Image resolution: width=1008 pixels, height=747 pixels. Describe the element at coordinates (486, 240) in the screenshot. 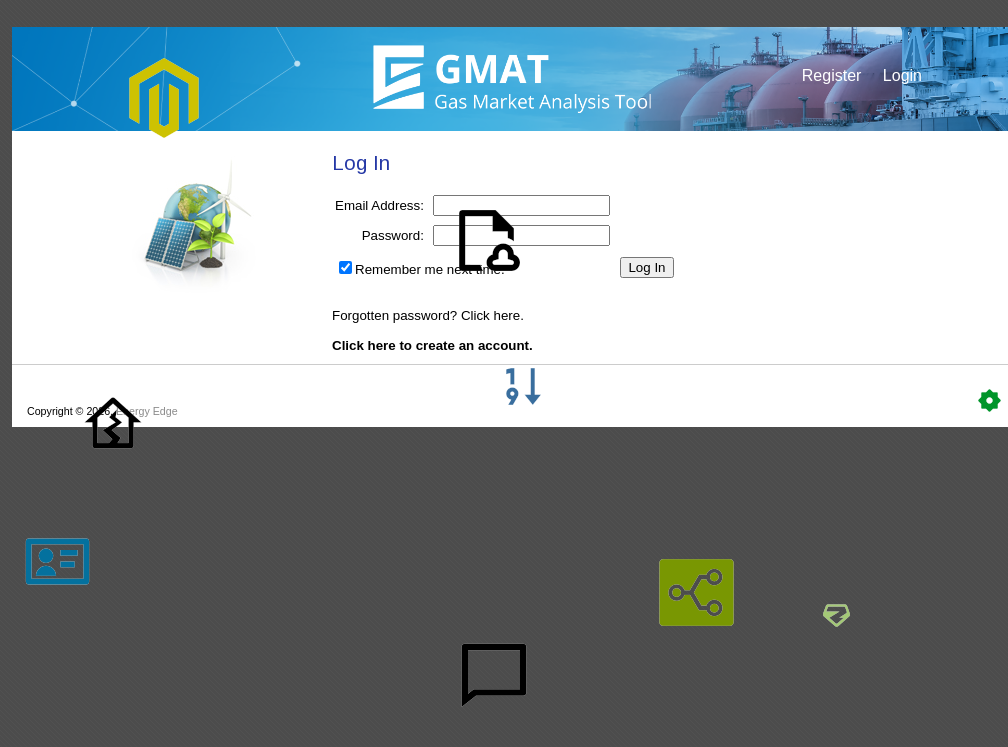

I see `upload file to cloud storage` at that location.